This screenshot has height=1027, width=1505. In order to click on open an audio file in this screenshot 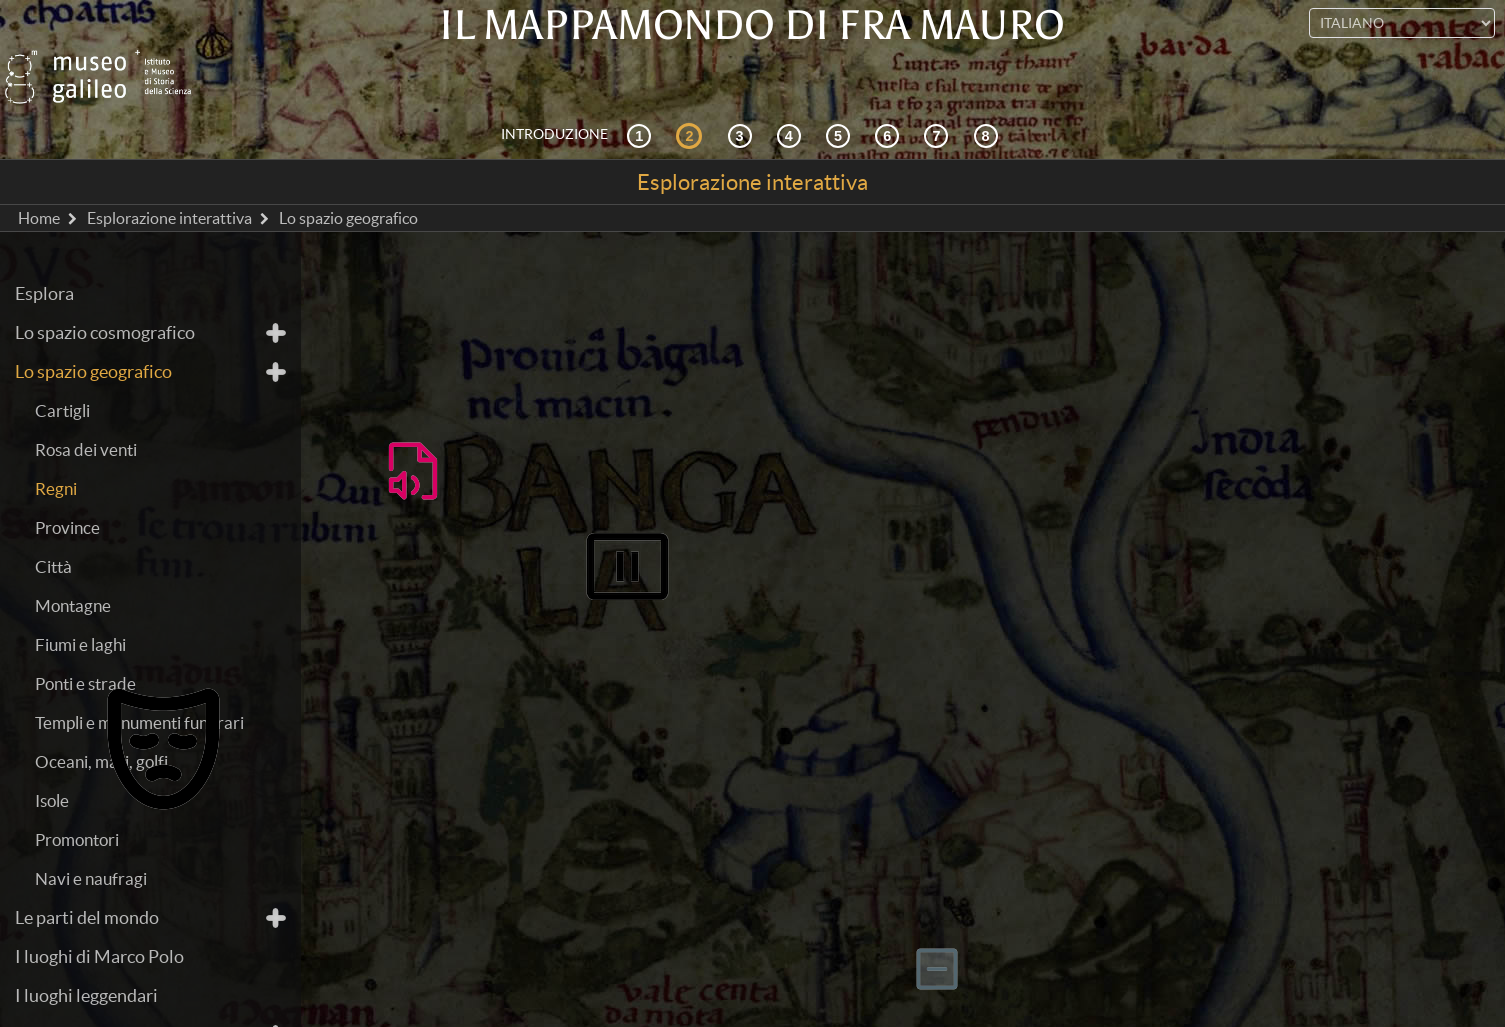, I will do `click(413, 471)`.